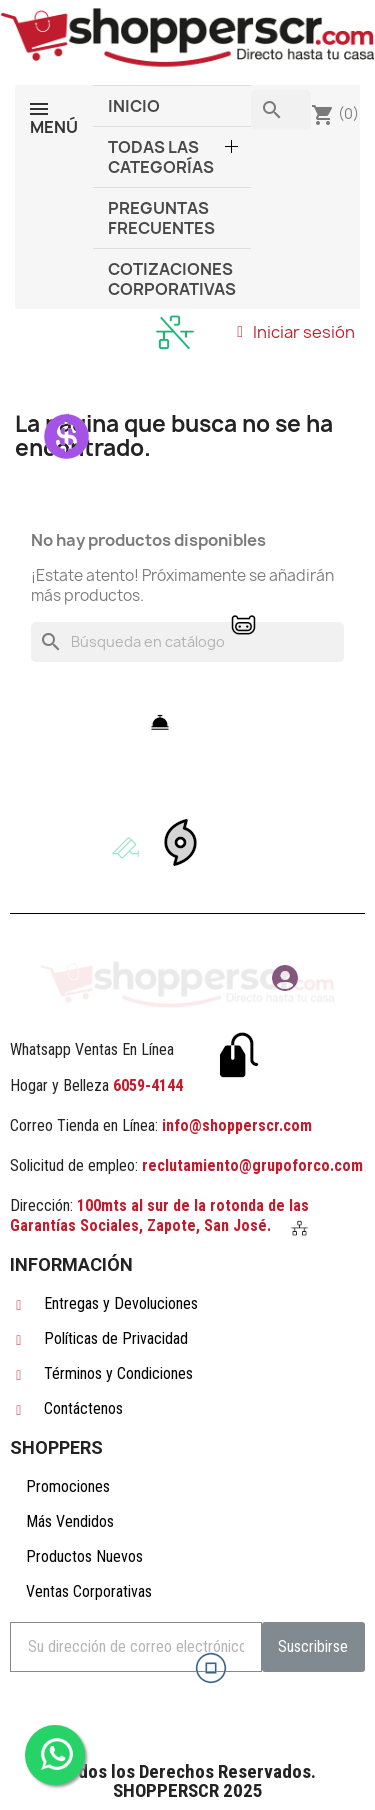  What do you see at coordinates (125, 849) in the screenshot?
I see `access security camera settings` at bounding box center [125, 849].